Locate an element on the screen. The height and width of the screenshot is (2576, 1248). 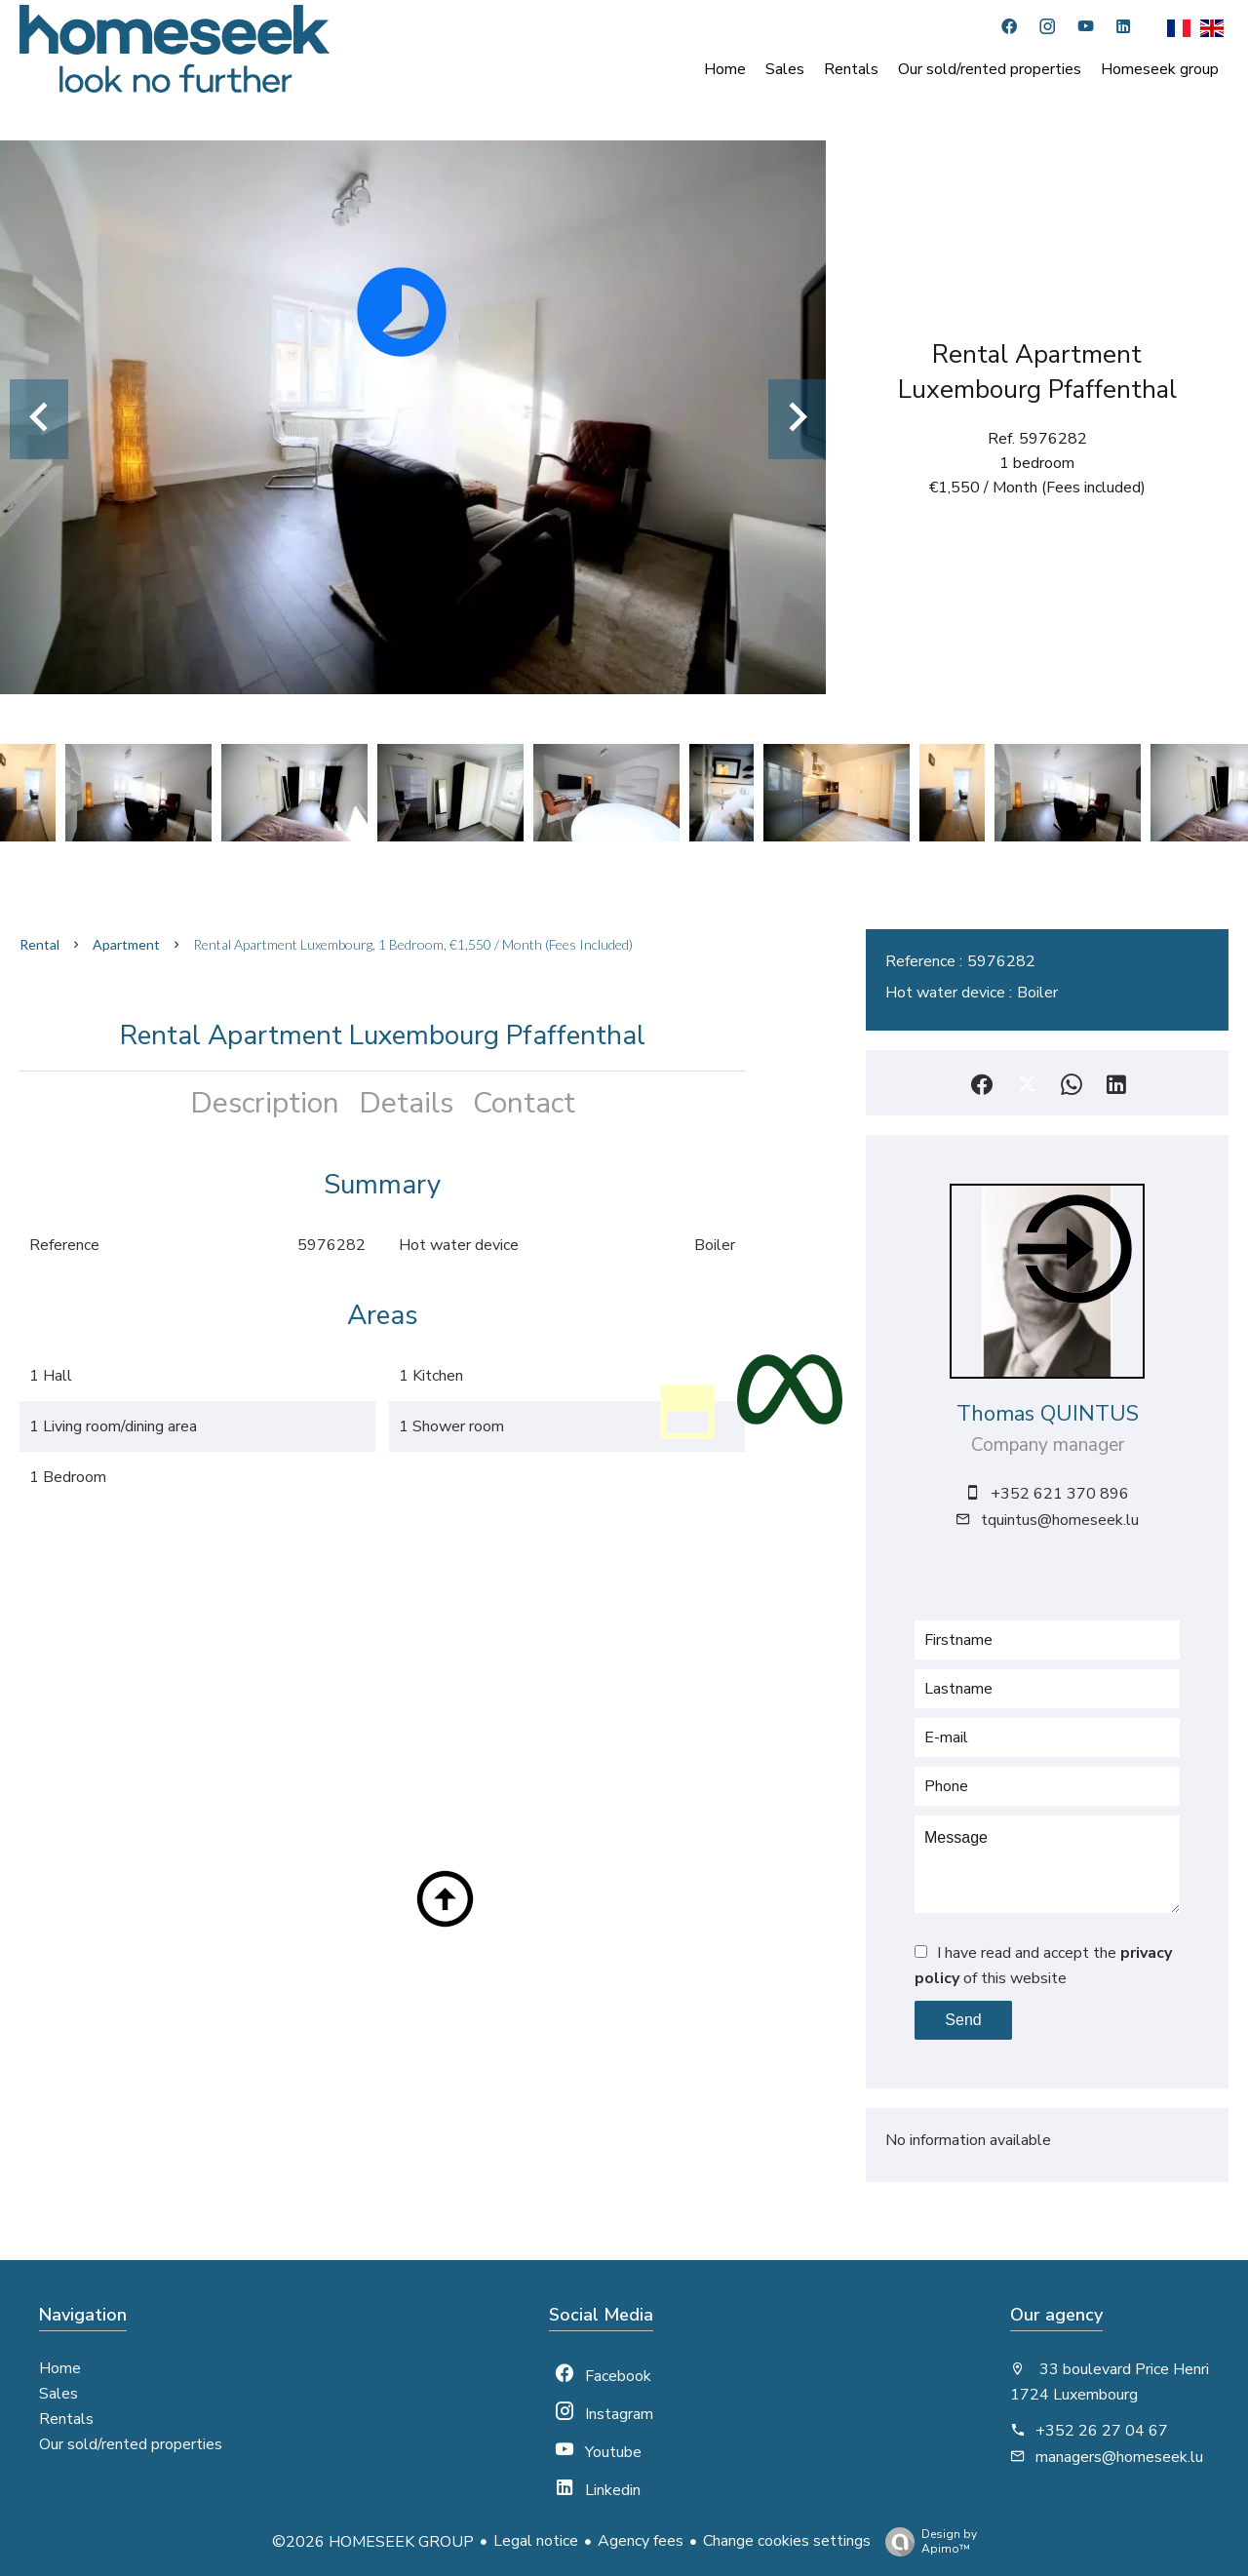
Meta company logo is located at coordinates (790, 1389).